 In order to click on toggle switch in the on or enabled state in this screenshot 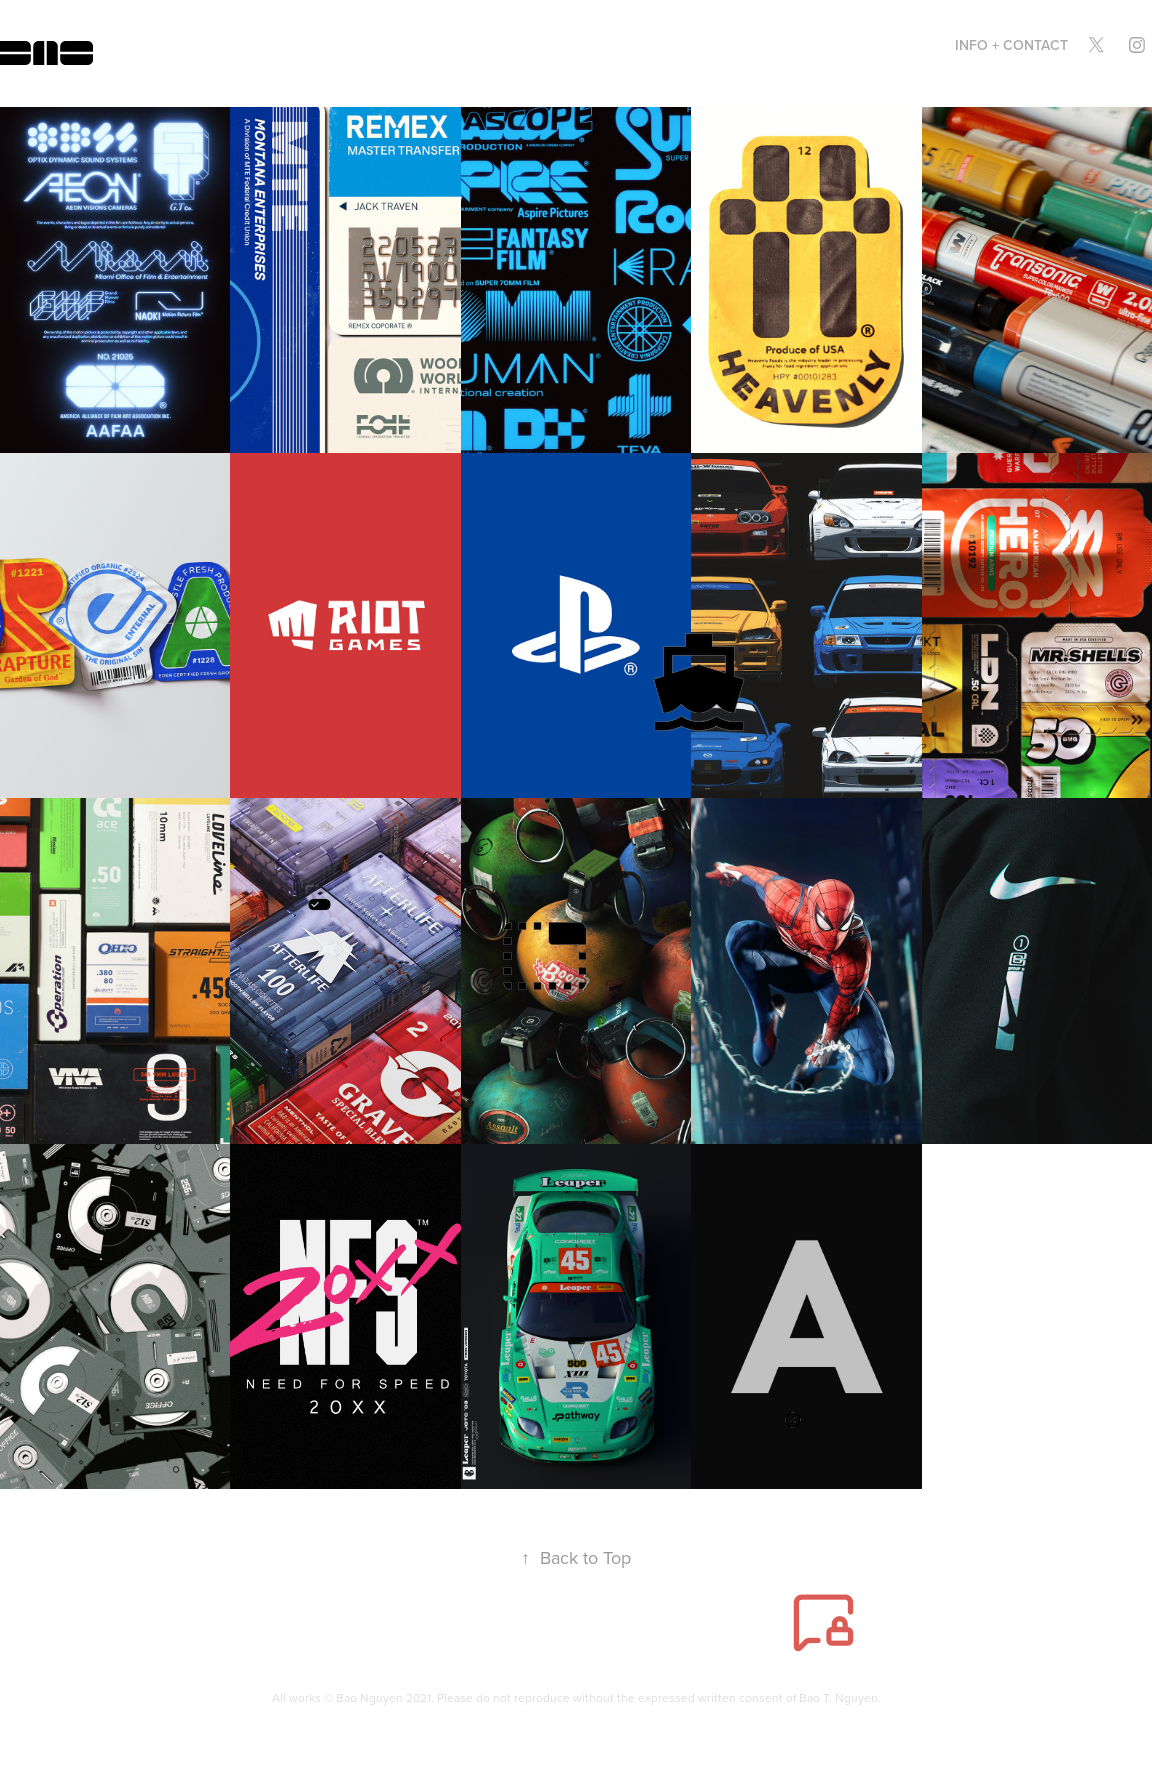, I will do `click(319, 904)`.